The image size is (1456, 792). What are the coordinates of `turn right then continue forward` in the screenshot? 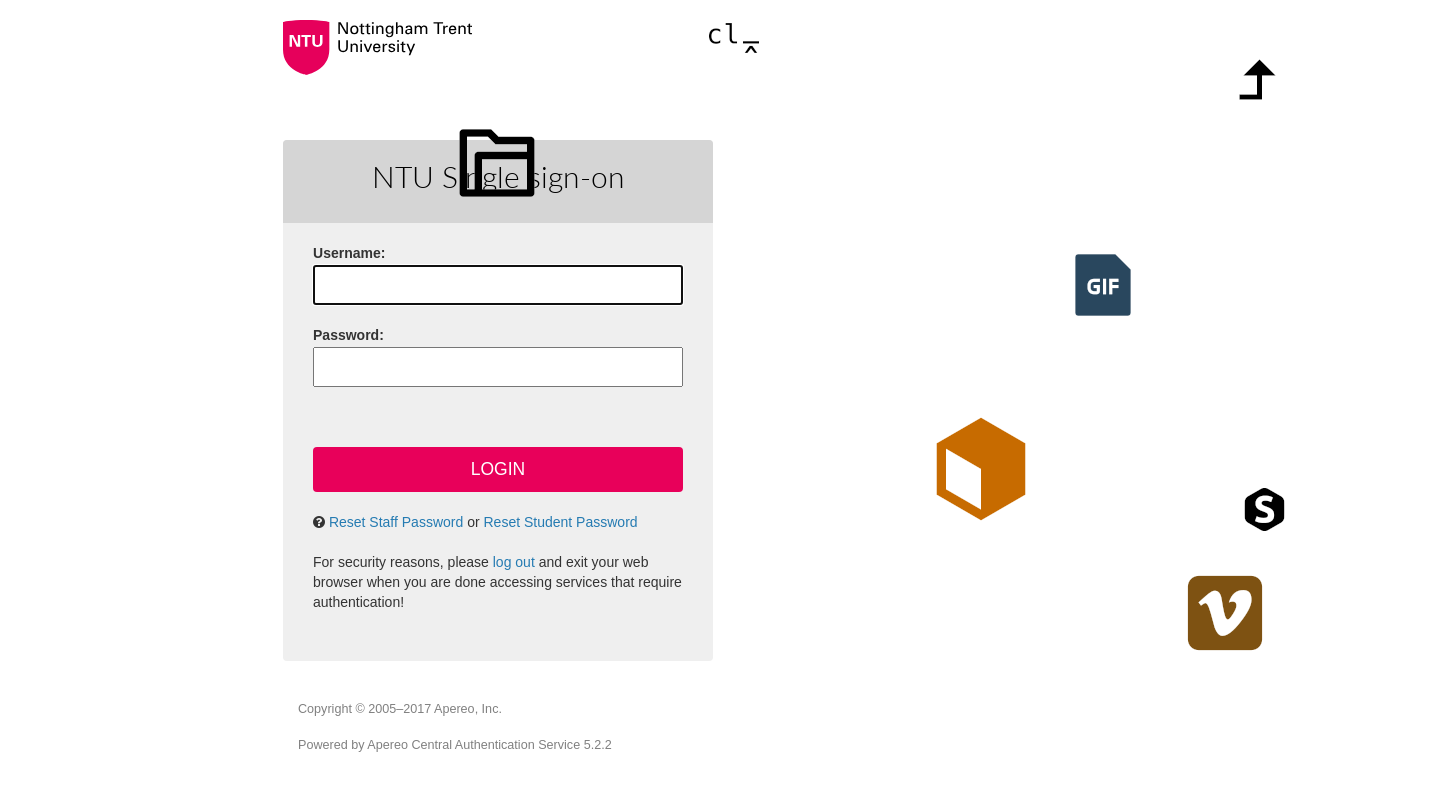 It's located at (1257, 82).